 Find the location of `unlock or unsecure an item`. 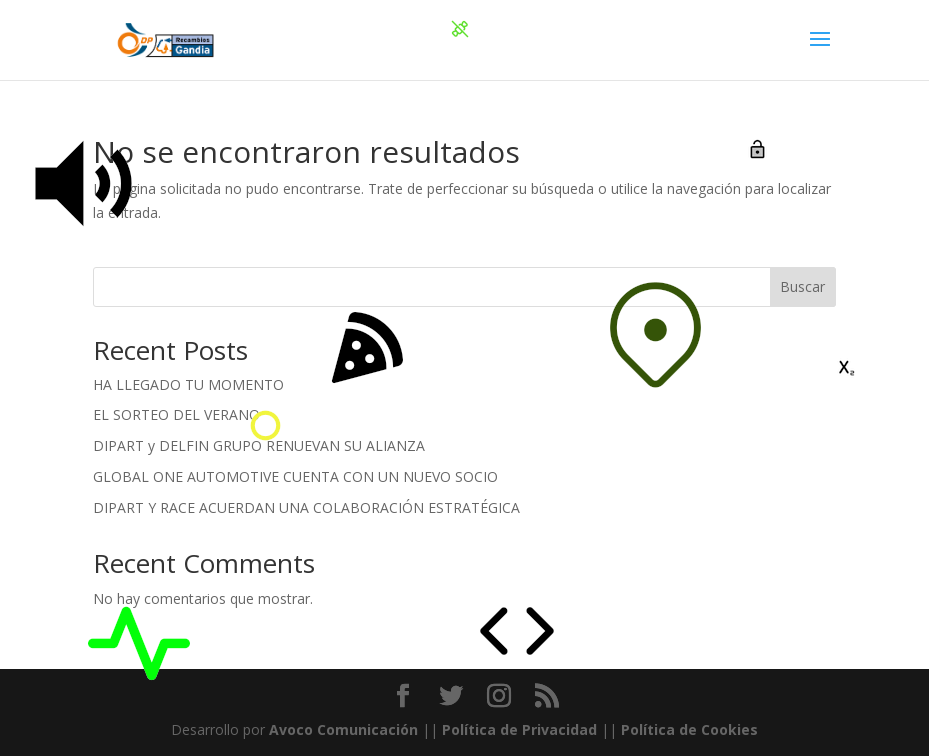

unlock or unsecure an item is located at coordinates (757, 149).